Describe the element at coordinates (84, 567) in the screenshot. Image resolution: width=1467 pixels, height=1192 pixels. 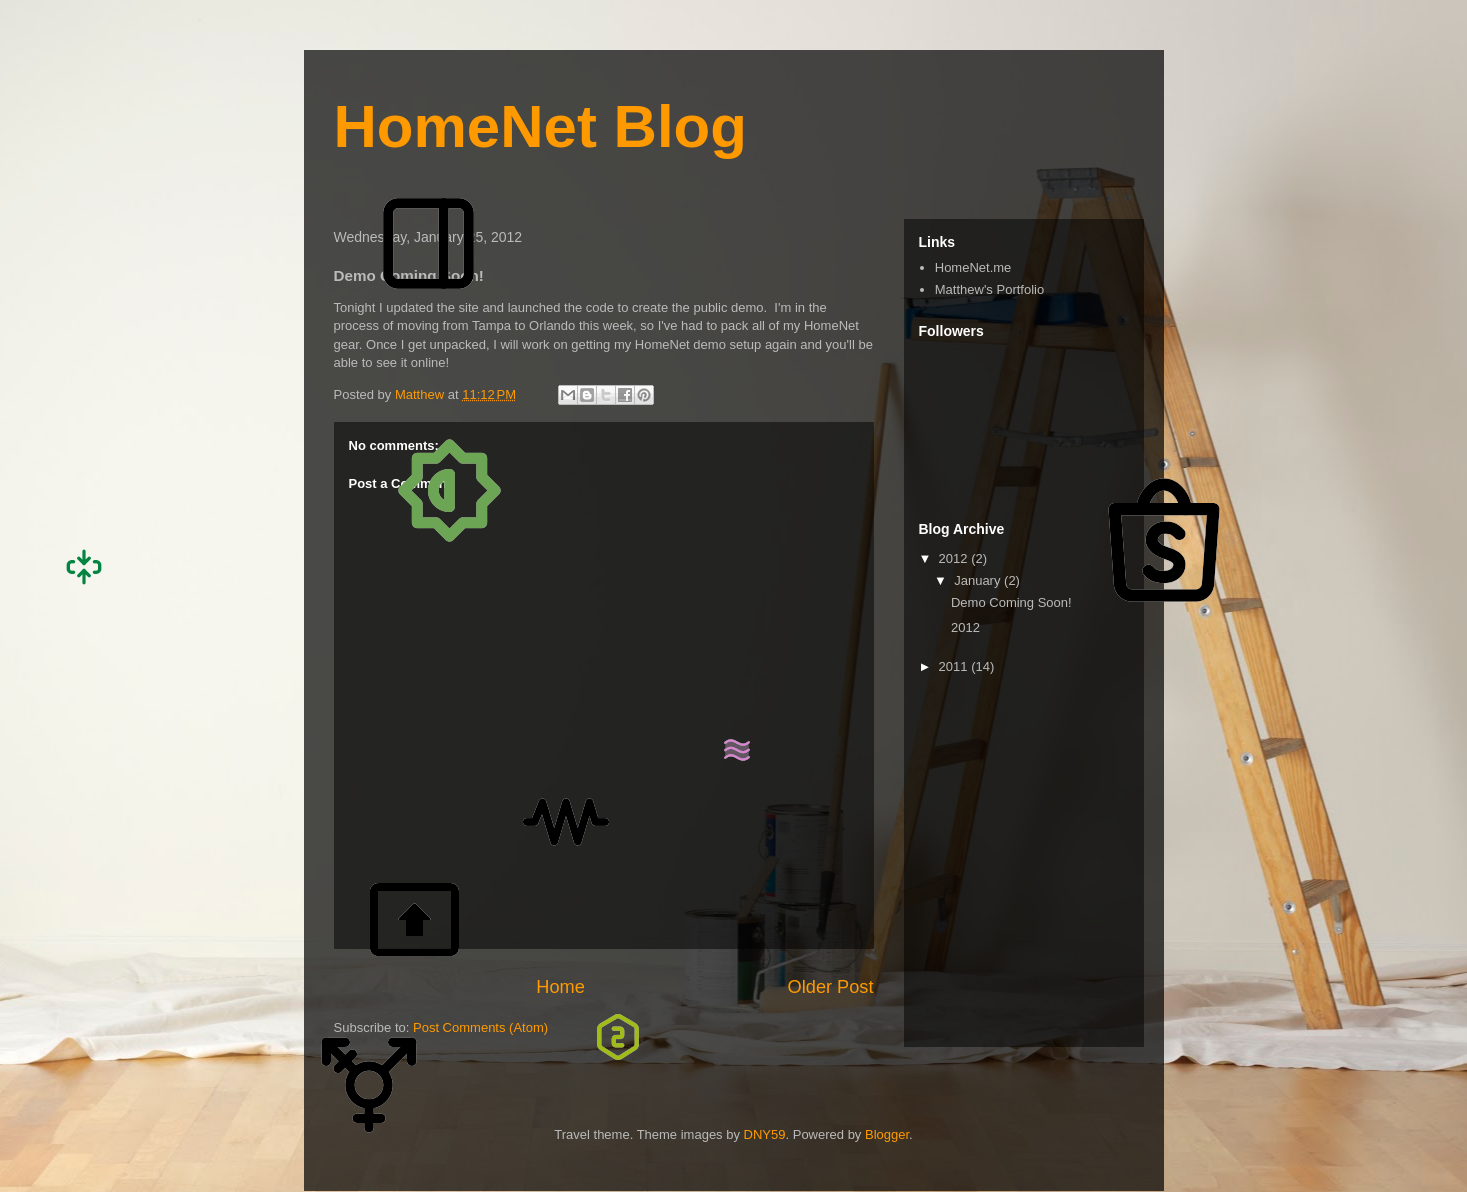
I see `collapse viewport height` at that location.